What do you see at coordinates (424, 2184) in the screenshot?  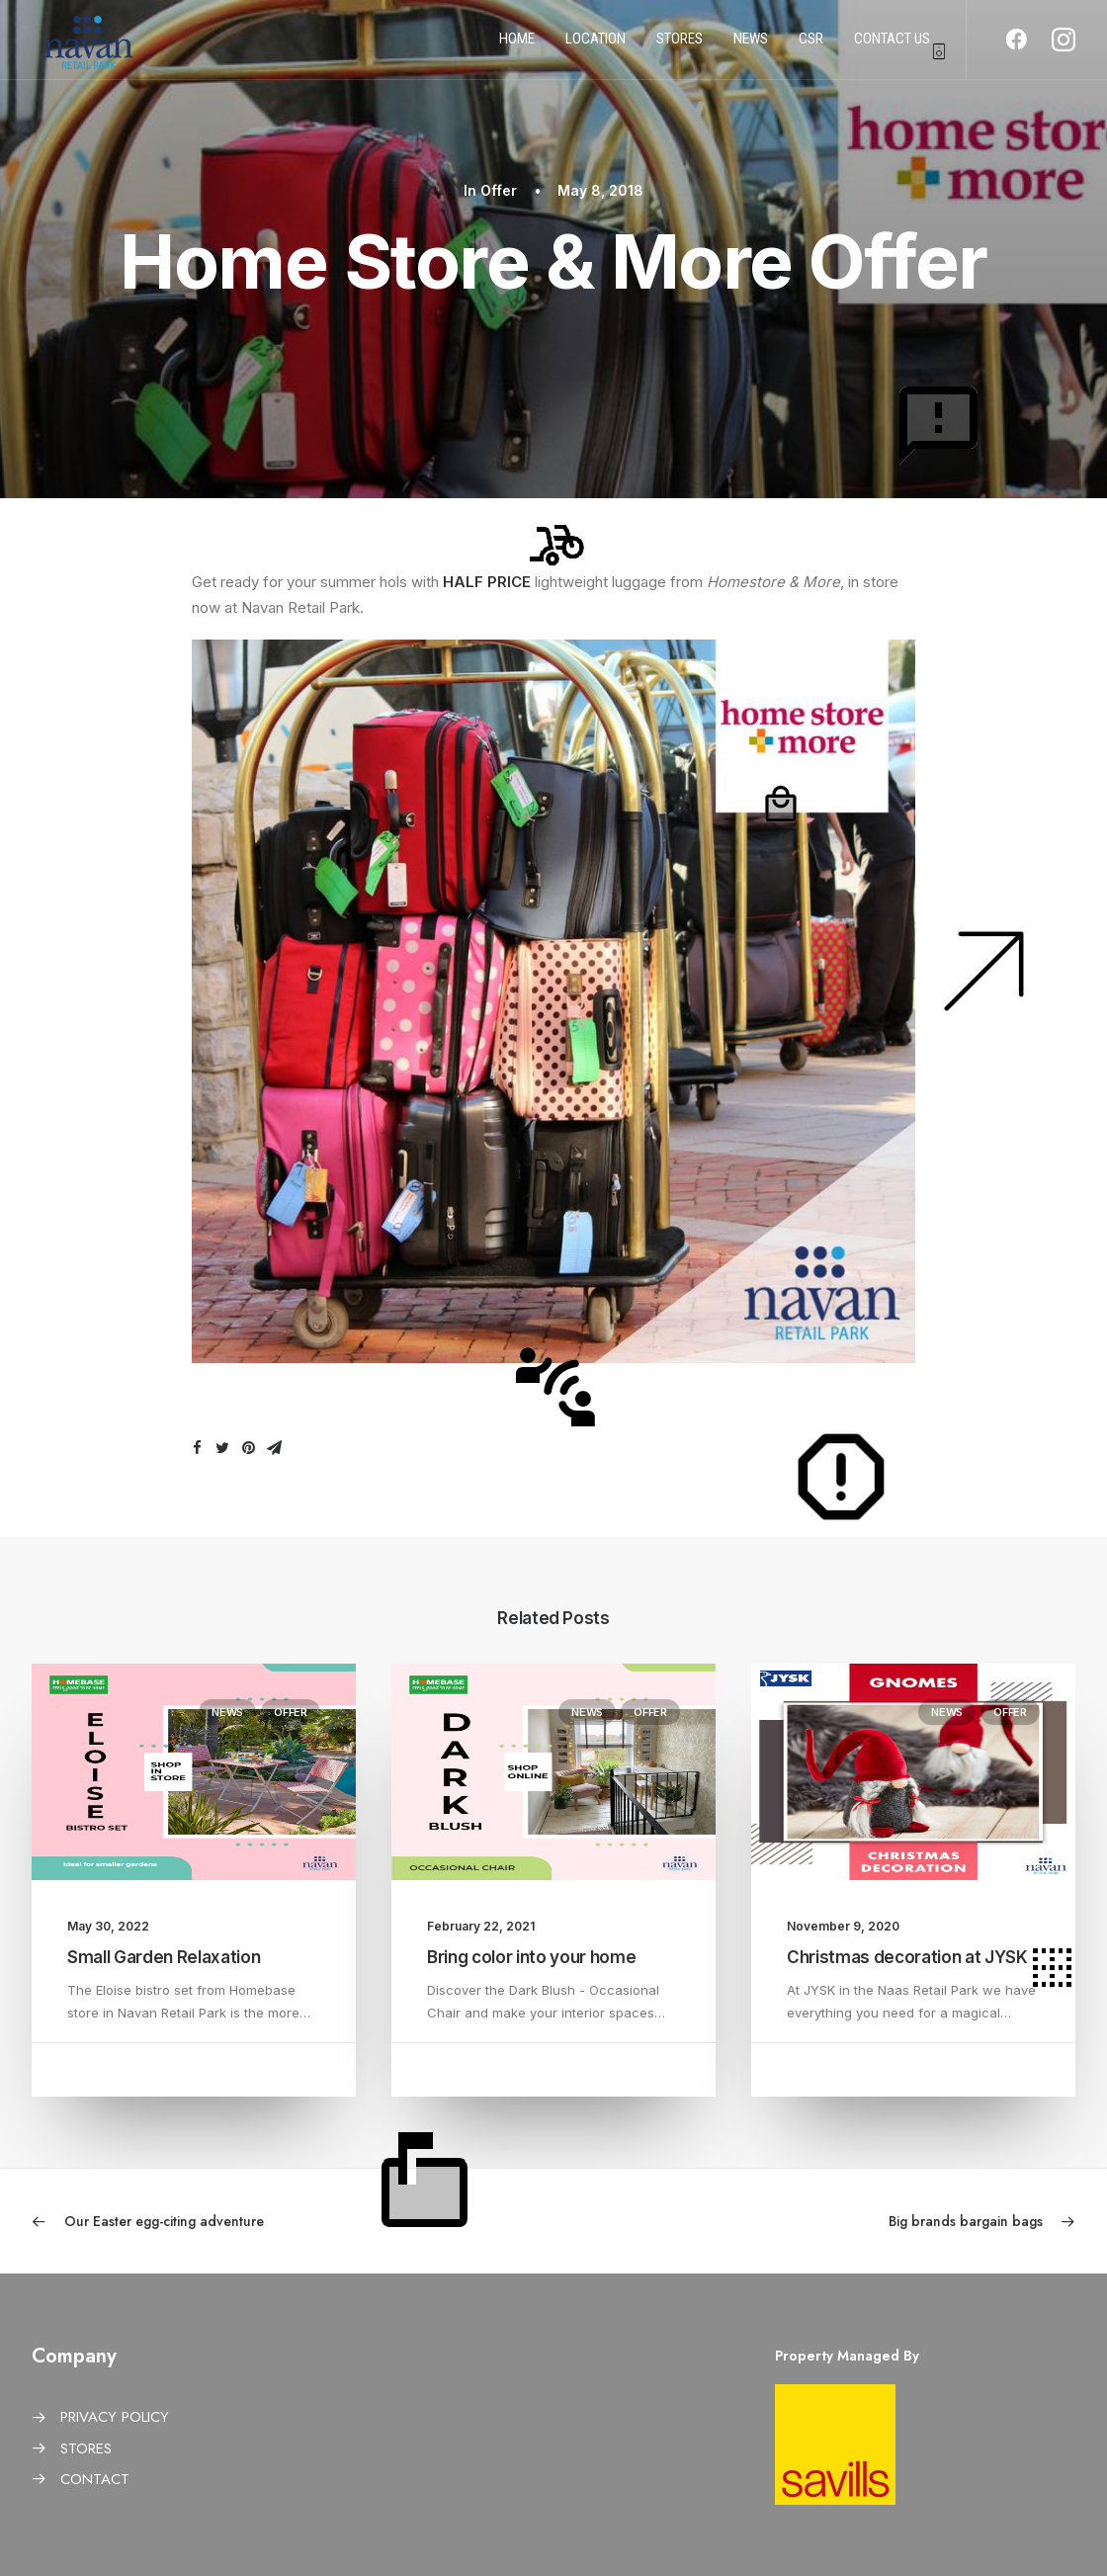 I see `indicates new mail in your mailbox` at bounding box center [424, 2184].